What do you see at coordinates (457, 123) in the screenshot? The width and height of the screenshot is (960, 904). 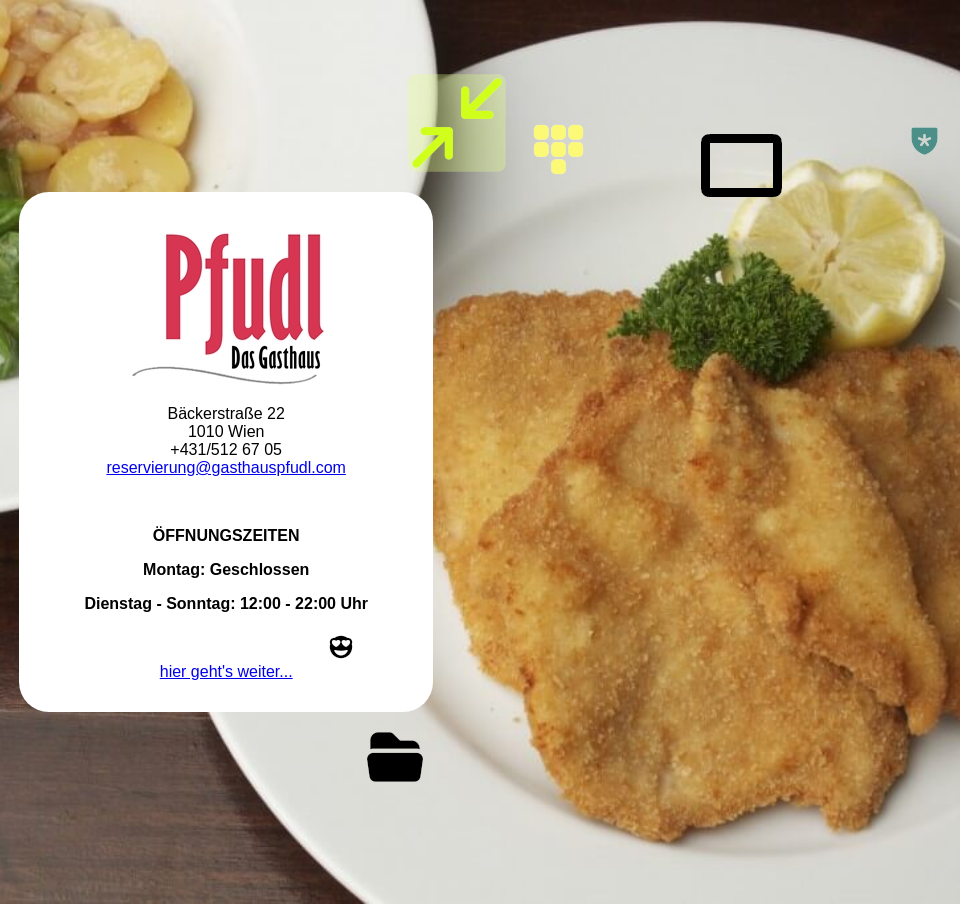 I see `minimize or collapse a window` at bounding box center [457, 123].